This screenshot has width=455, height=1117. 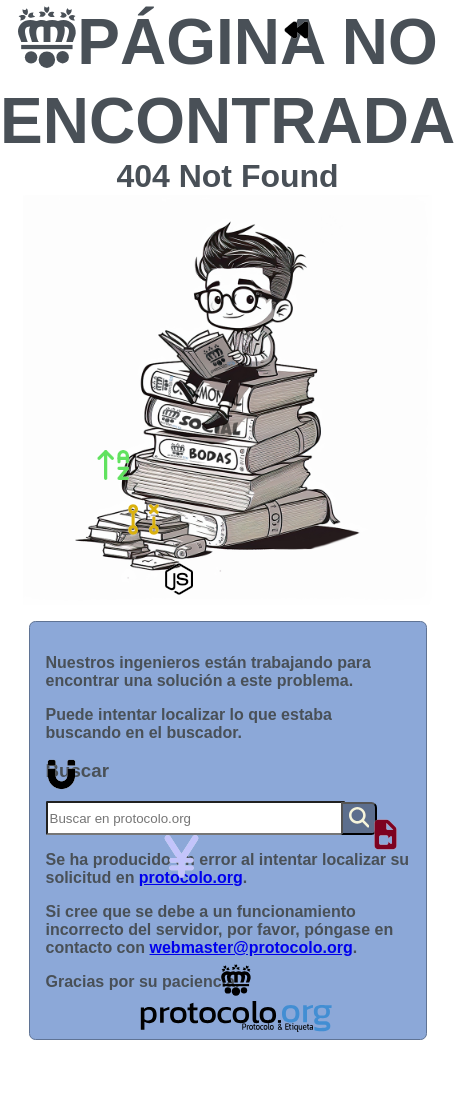 I want to click on Node.js logo, so click(x=179, y=579).